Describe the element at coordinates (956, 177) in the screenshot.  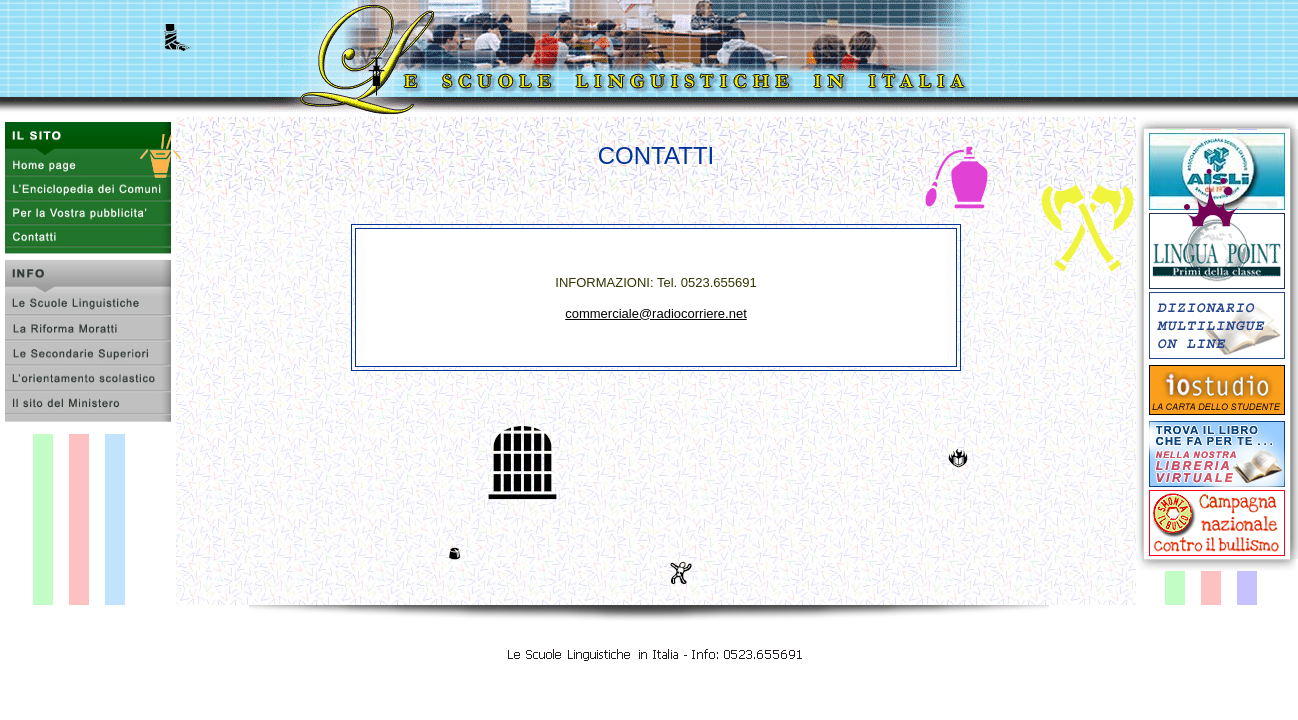
I see `browse fragrance or perfume items` at that location.